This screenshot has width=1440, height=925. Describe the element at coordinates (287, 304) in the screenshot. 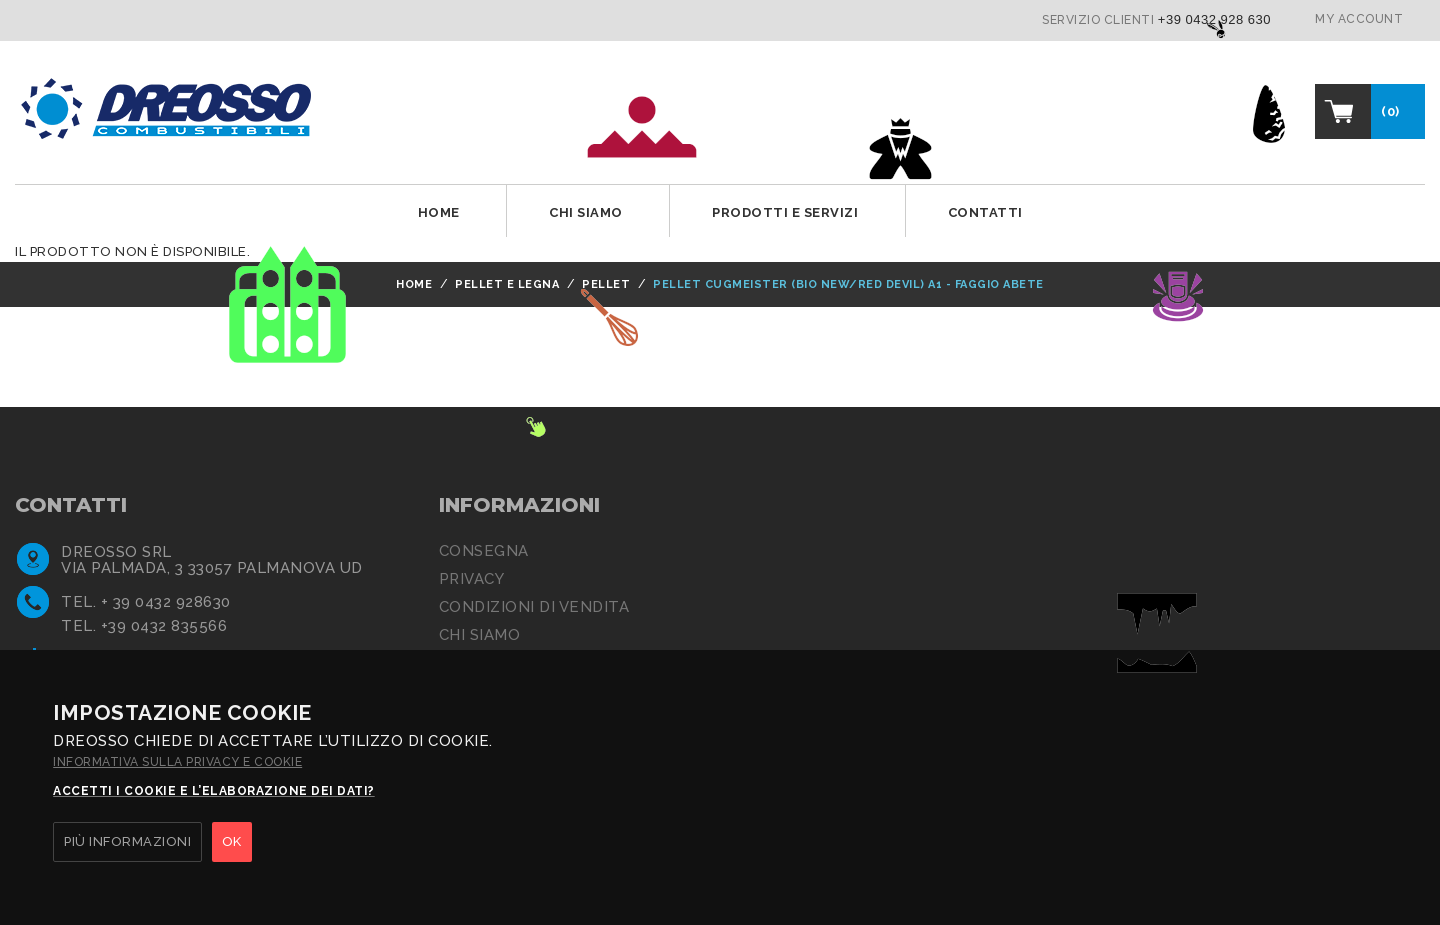

I see `decorative abstract building or castle icon` at that location.